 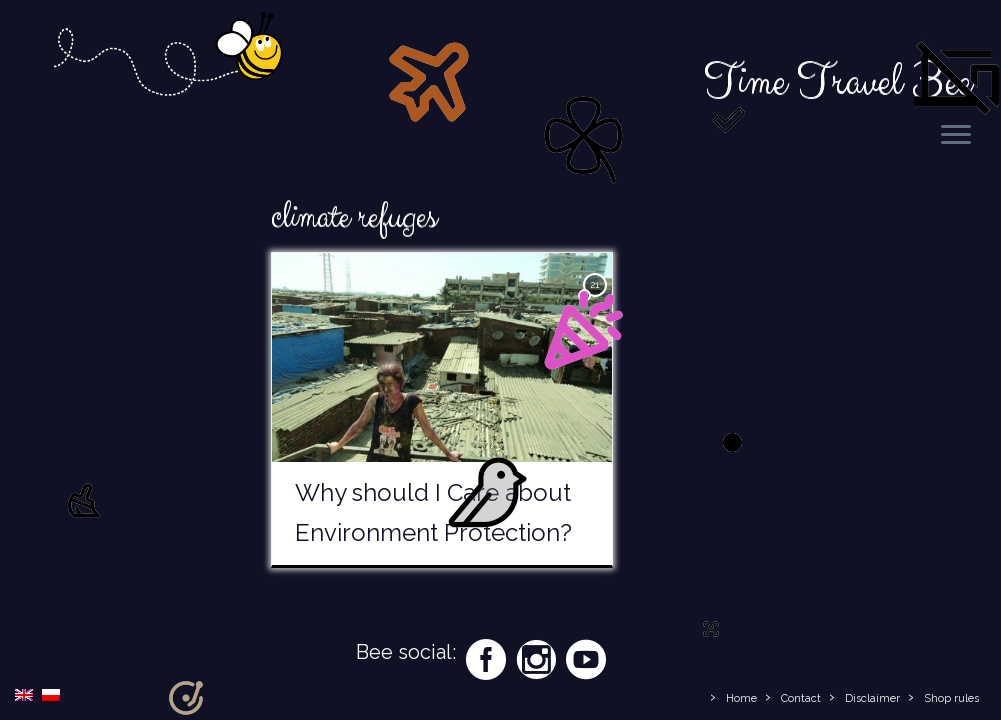 What do you see at coordinates (956, 78) in the screenshot?
I see `device connection unavailable or disabled` at bounding box center [956, 78].